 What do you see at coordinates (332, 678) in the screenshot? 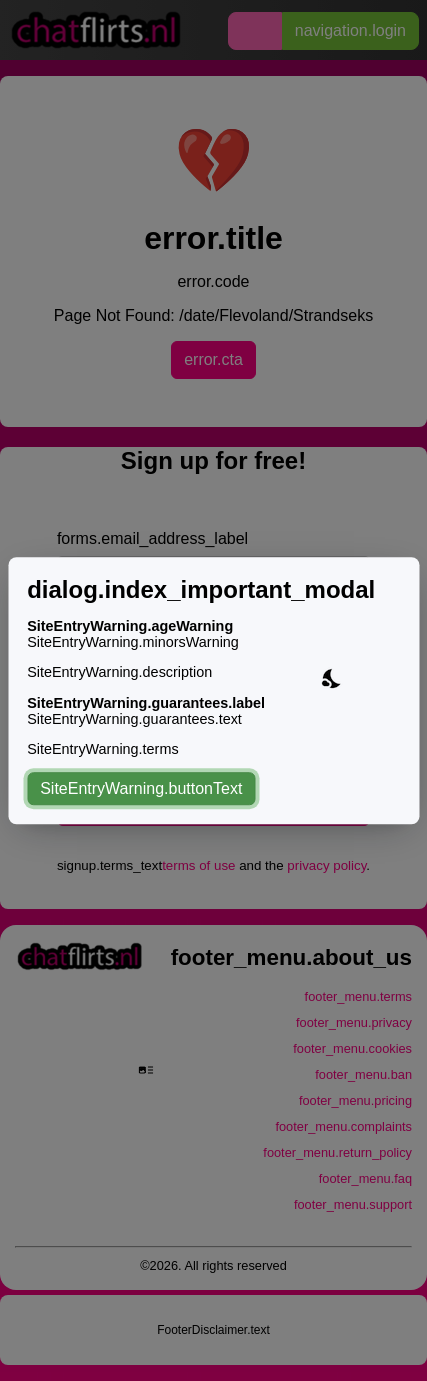
I see `toggle dark mode or night theme` at bounding box center [332, 678].